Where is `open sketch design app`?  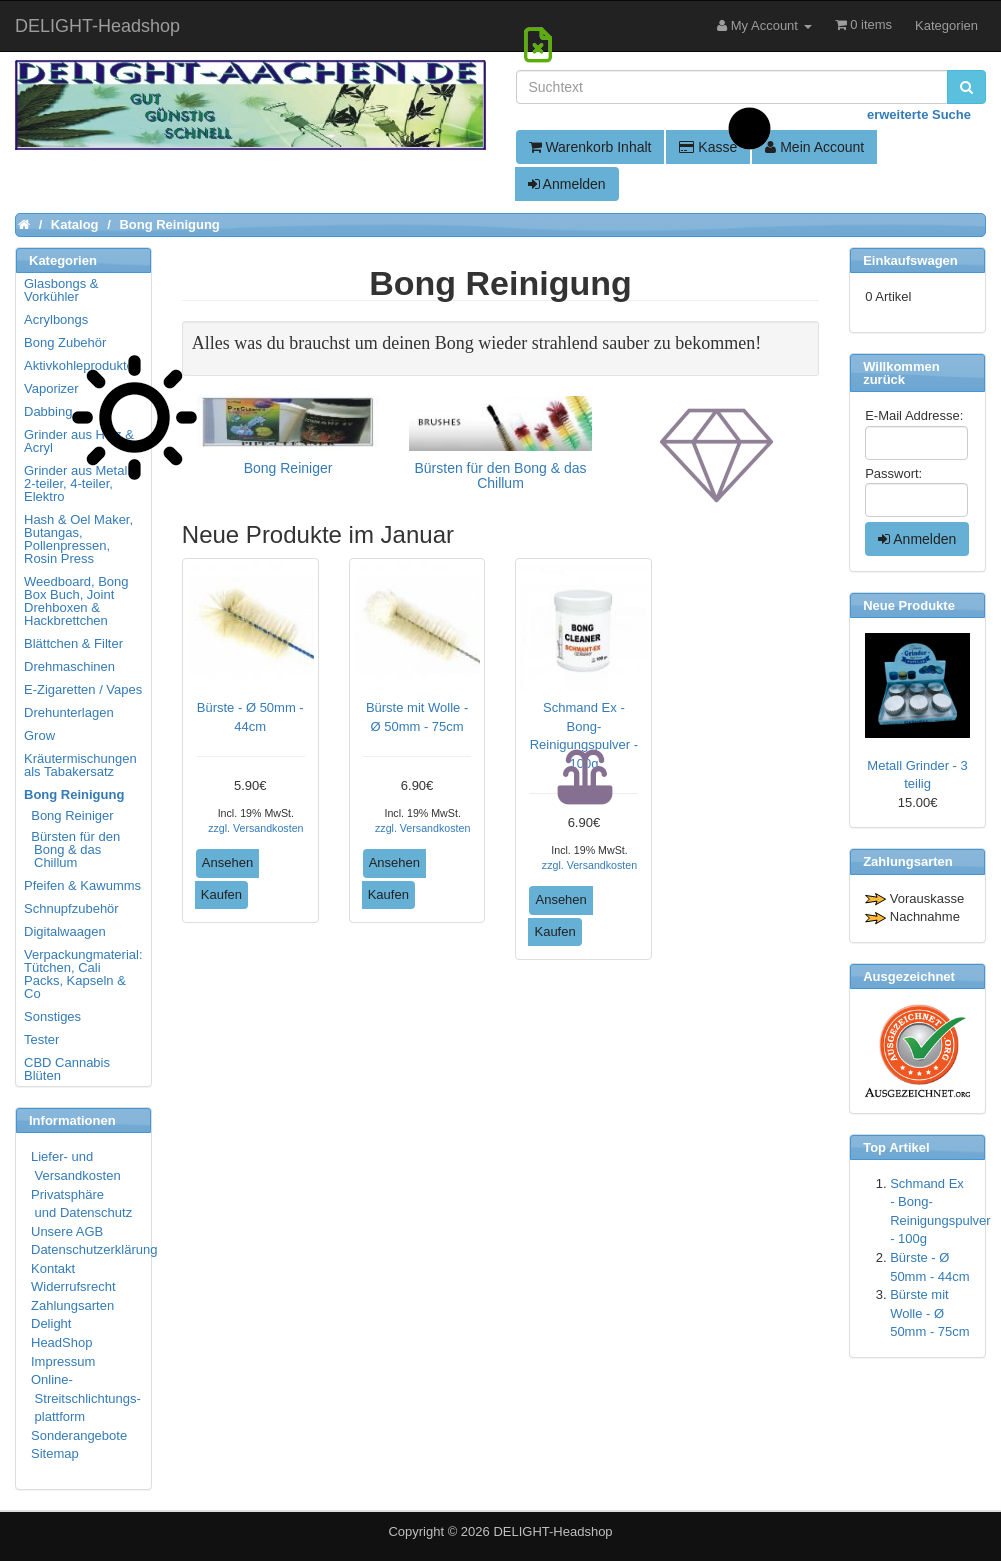 open sketch design app is located at coordinates (716, 453).